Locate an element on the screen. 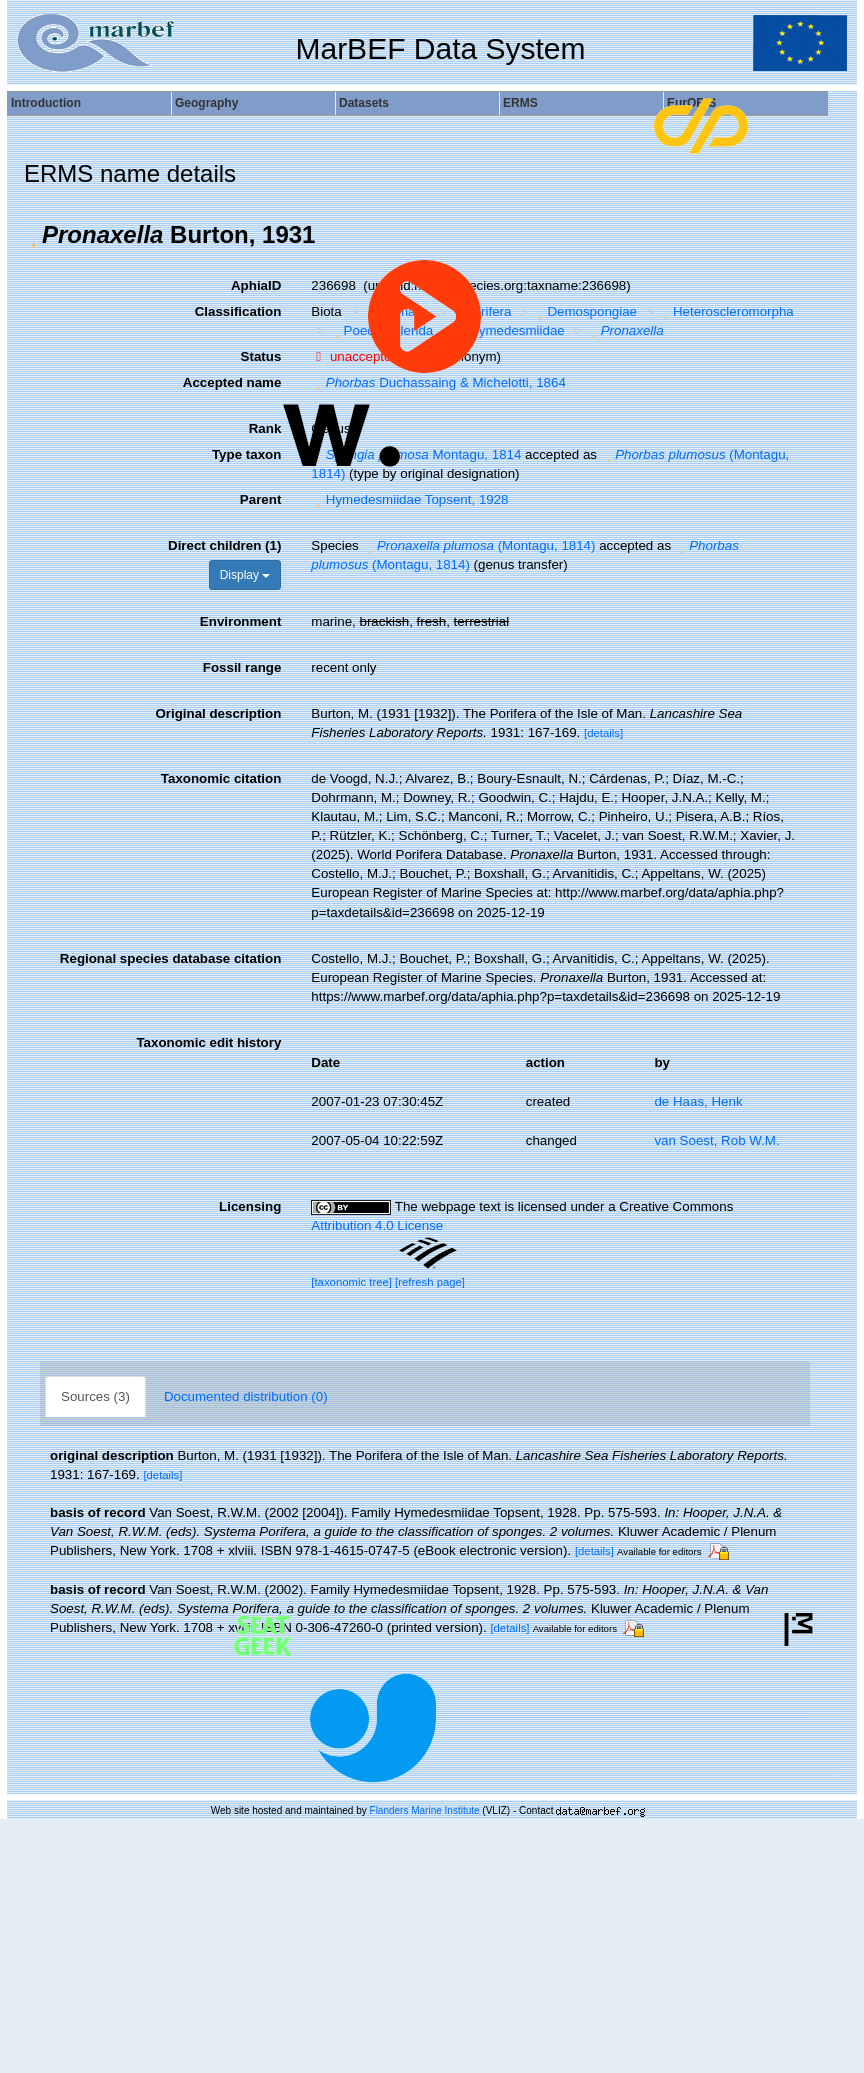 This screenshot has width=864, height=2073. open the SeatGeek app is located at coordinates (263, 1636).